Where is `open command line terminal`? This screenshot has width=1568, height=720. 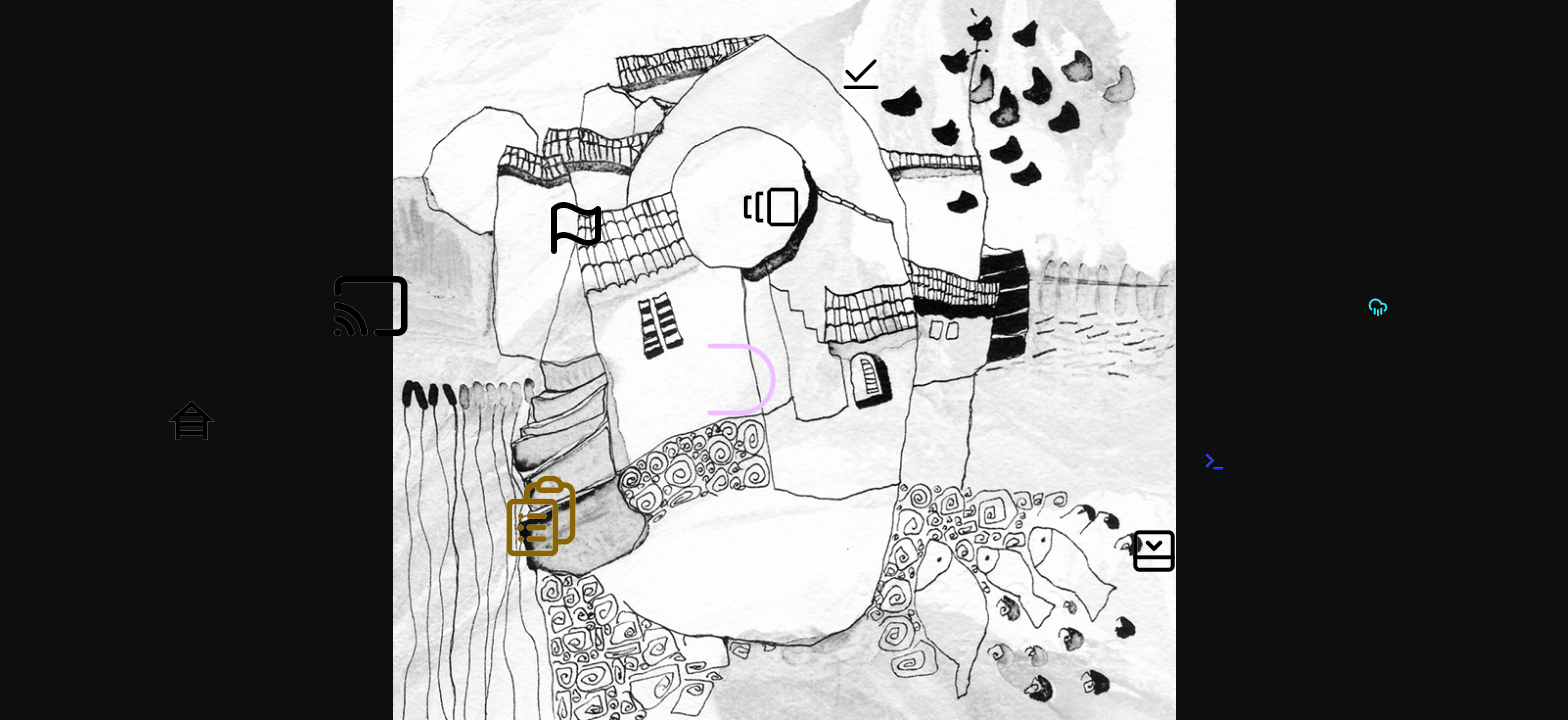
open command line terminal is located at coordinates (1214, 461).